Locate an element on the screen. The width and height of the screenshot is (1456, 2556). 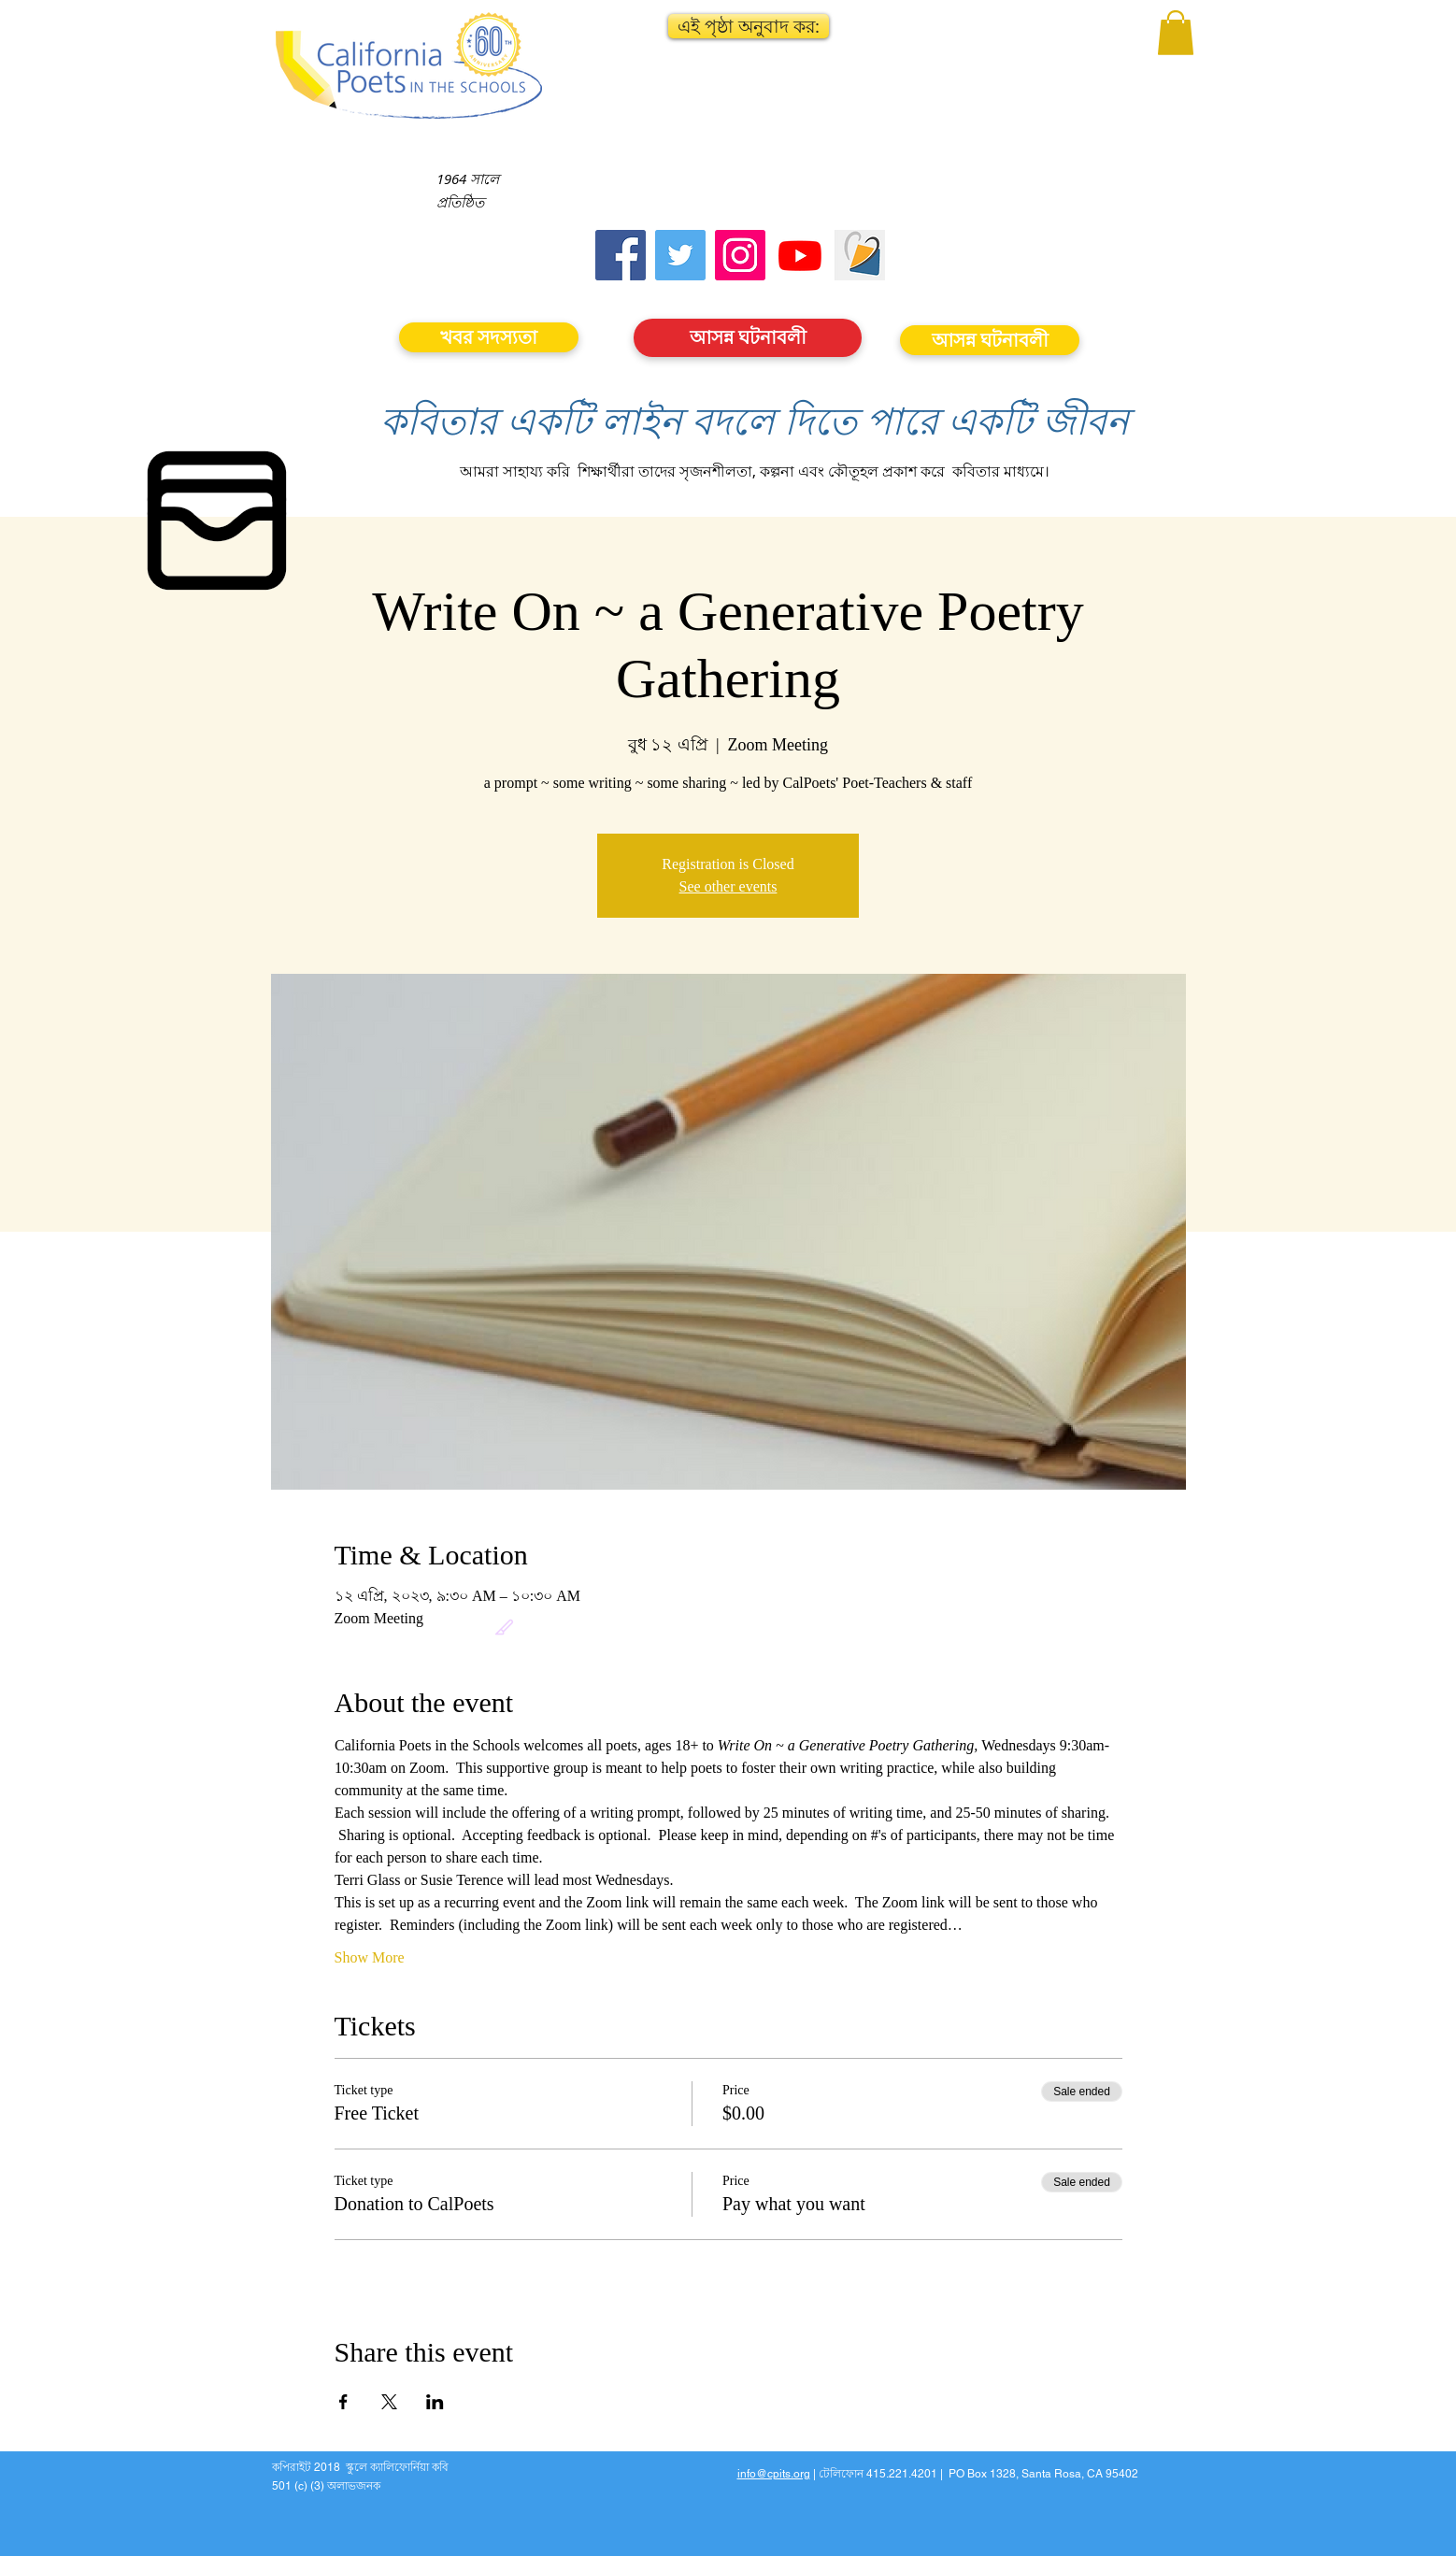
access your digital wallet and payment cards is located at coordinates (217, 521).